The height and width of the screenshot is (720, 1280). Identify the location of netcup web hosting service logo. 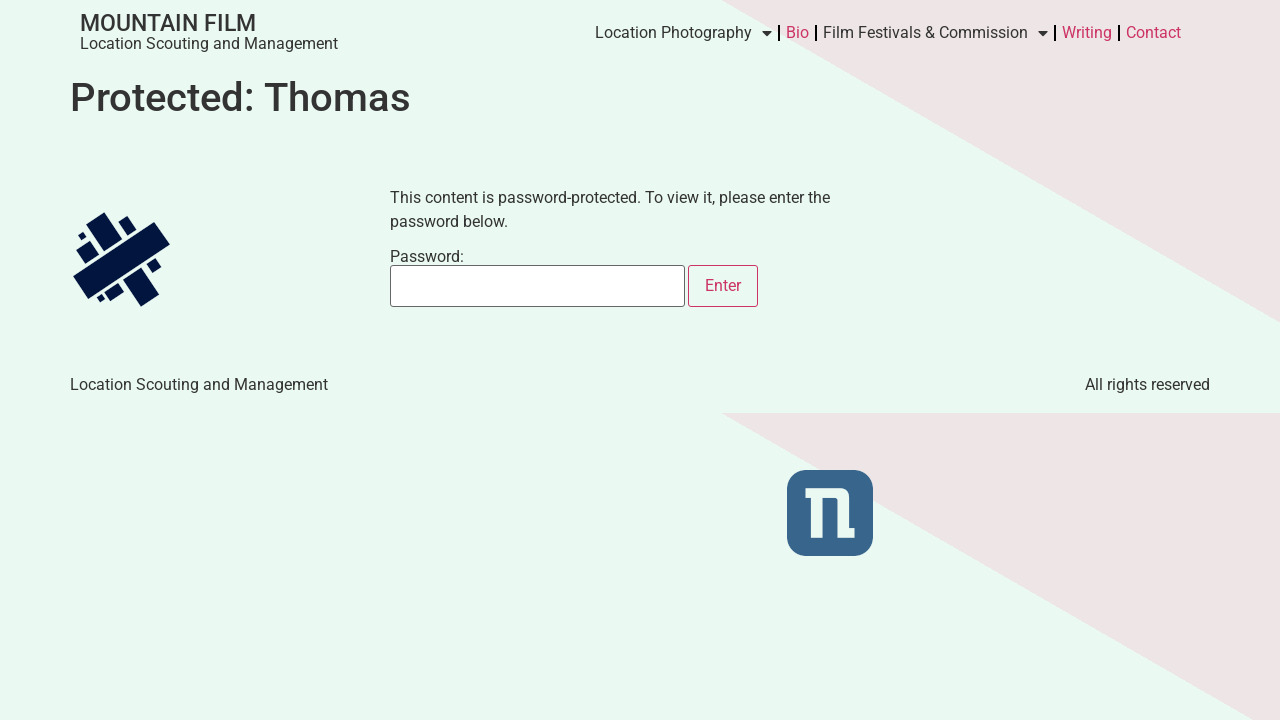
(830, 513).